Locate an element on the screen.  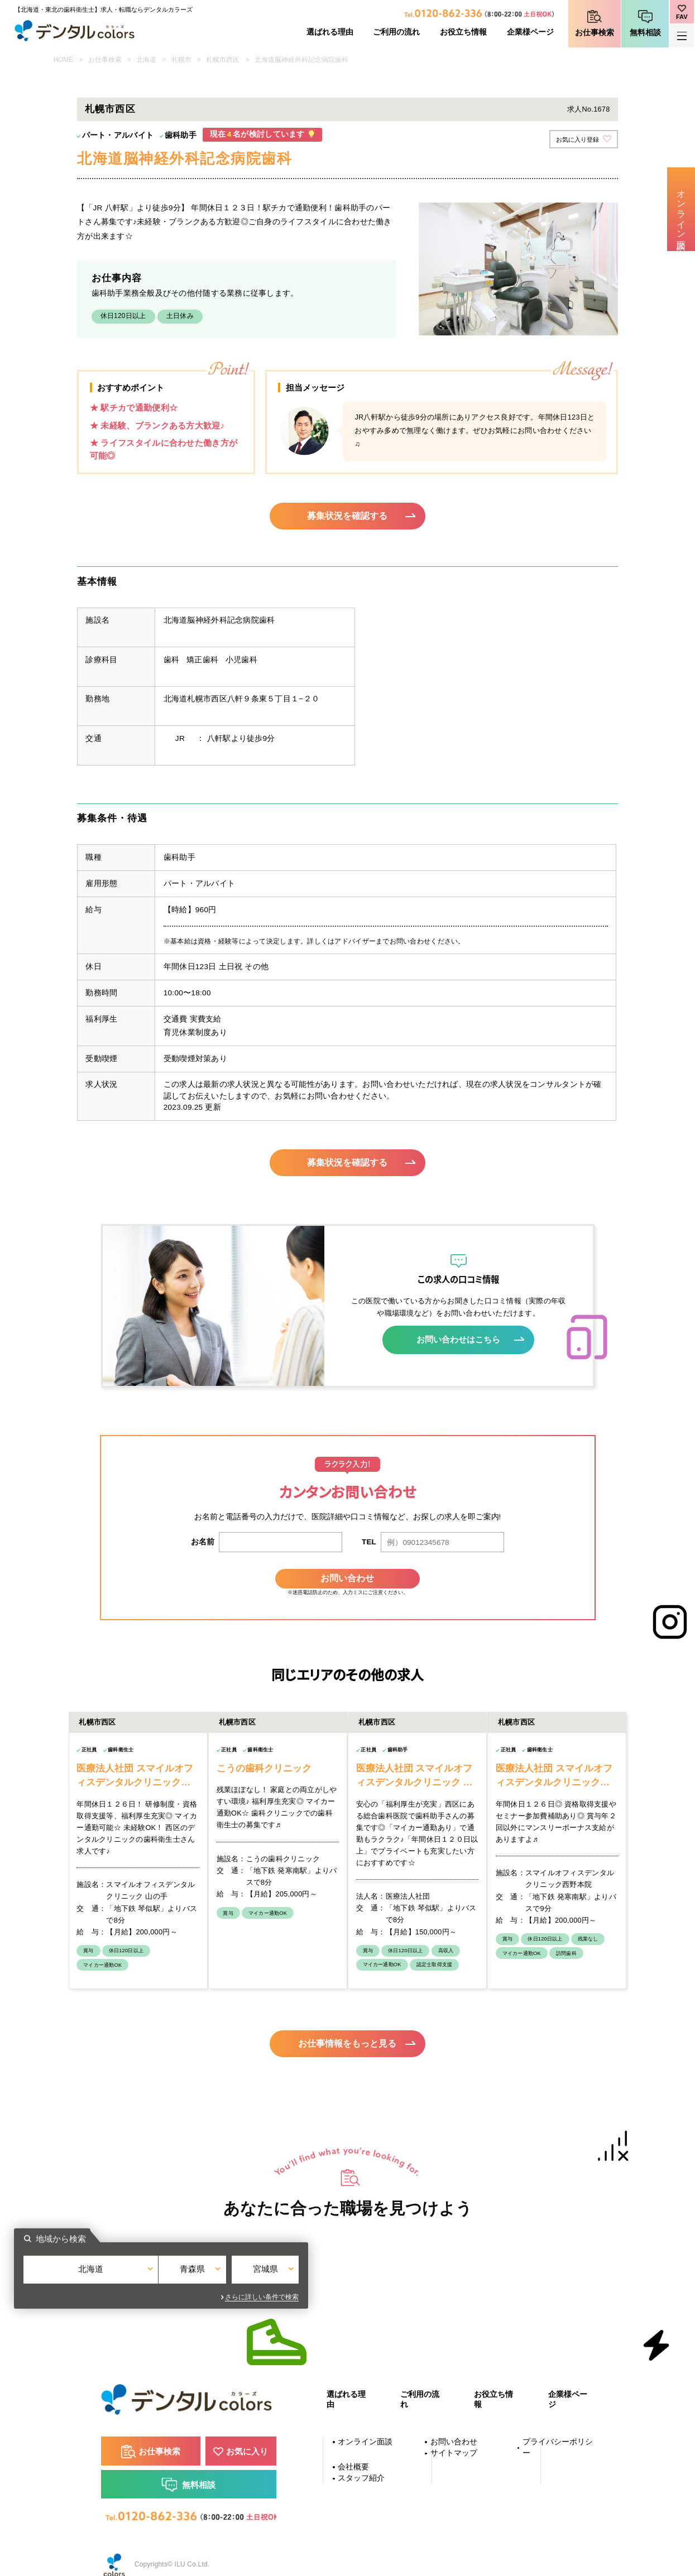
no cellular signal available is located at coordinates (613, 2148).